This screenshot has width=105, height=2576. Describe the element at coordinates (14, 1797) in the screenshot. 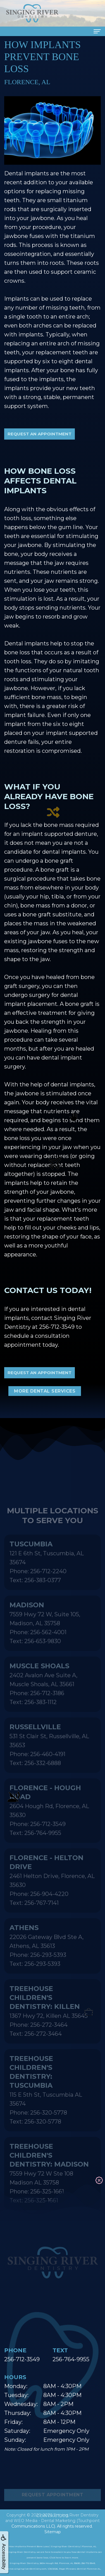

I see `mute voiceover or text-to-speech` at that location.